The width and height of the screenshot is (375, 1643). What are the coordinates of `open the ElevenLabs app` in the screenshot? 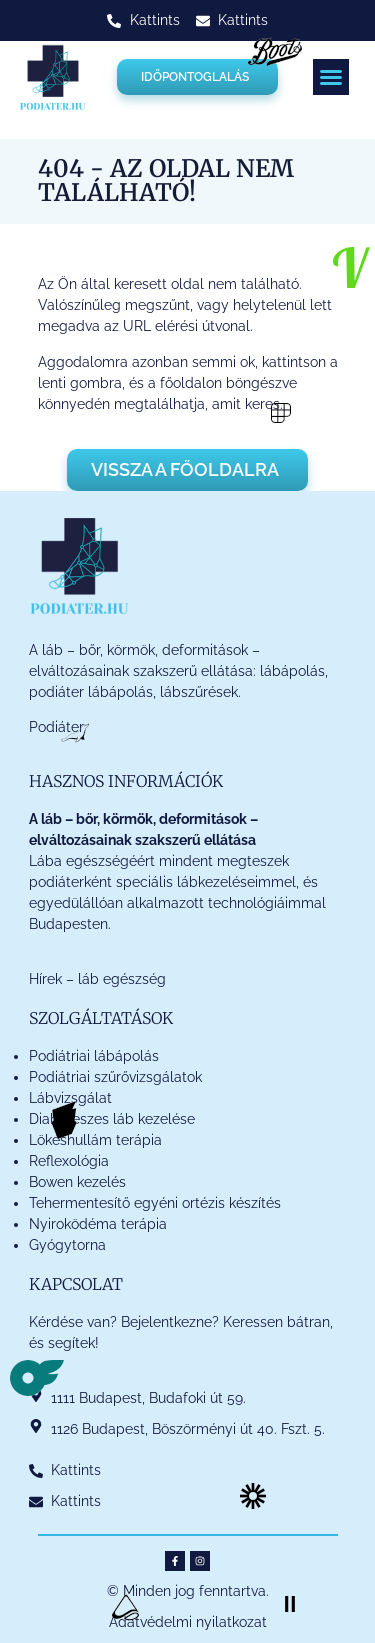 It's located at (290, 1604).